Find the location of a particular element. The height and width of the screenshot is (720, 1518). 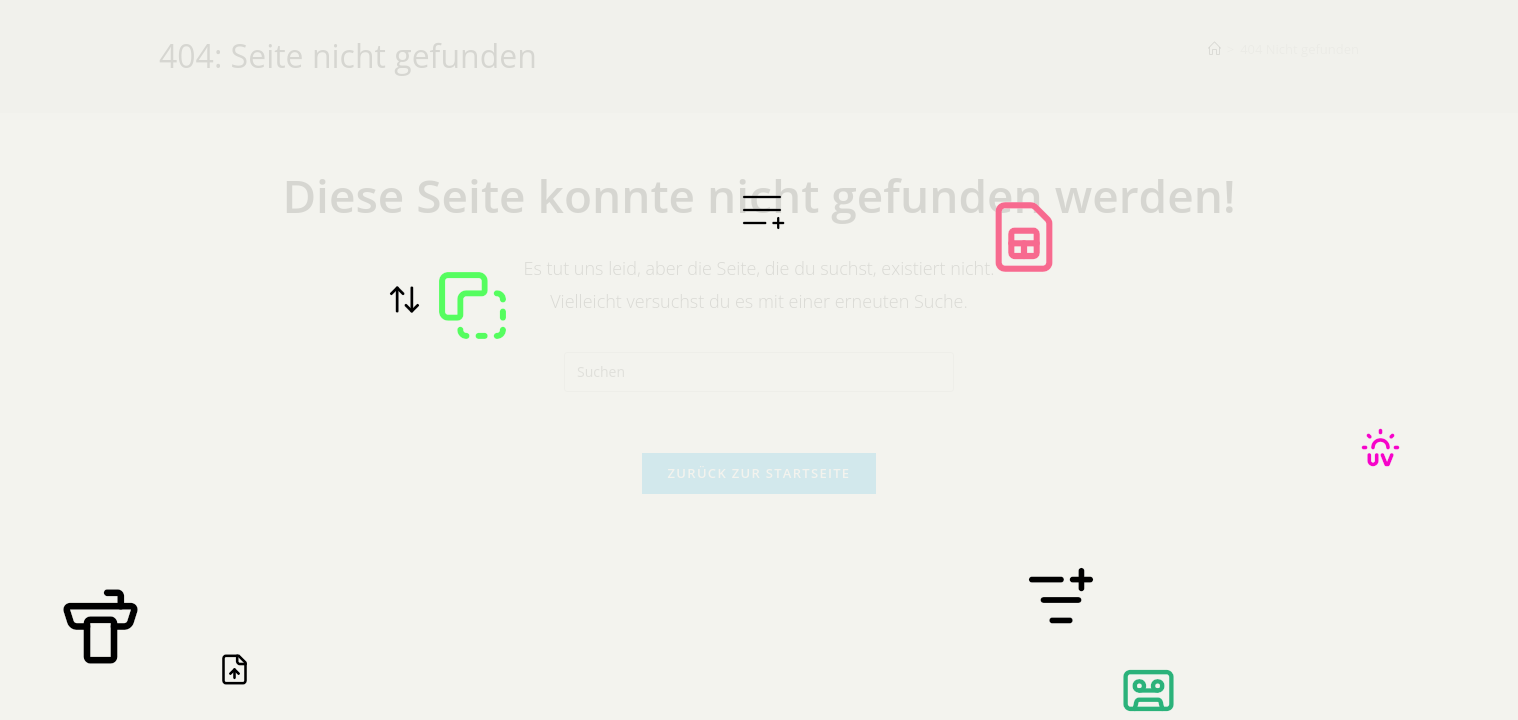

manage SIM card settings is located at coordinates (1024, 237).